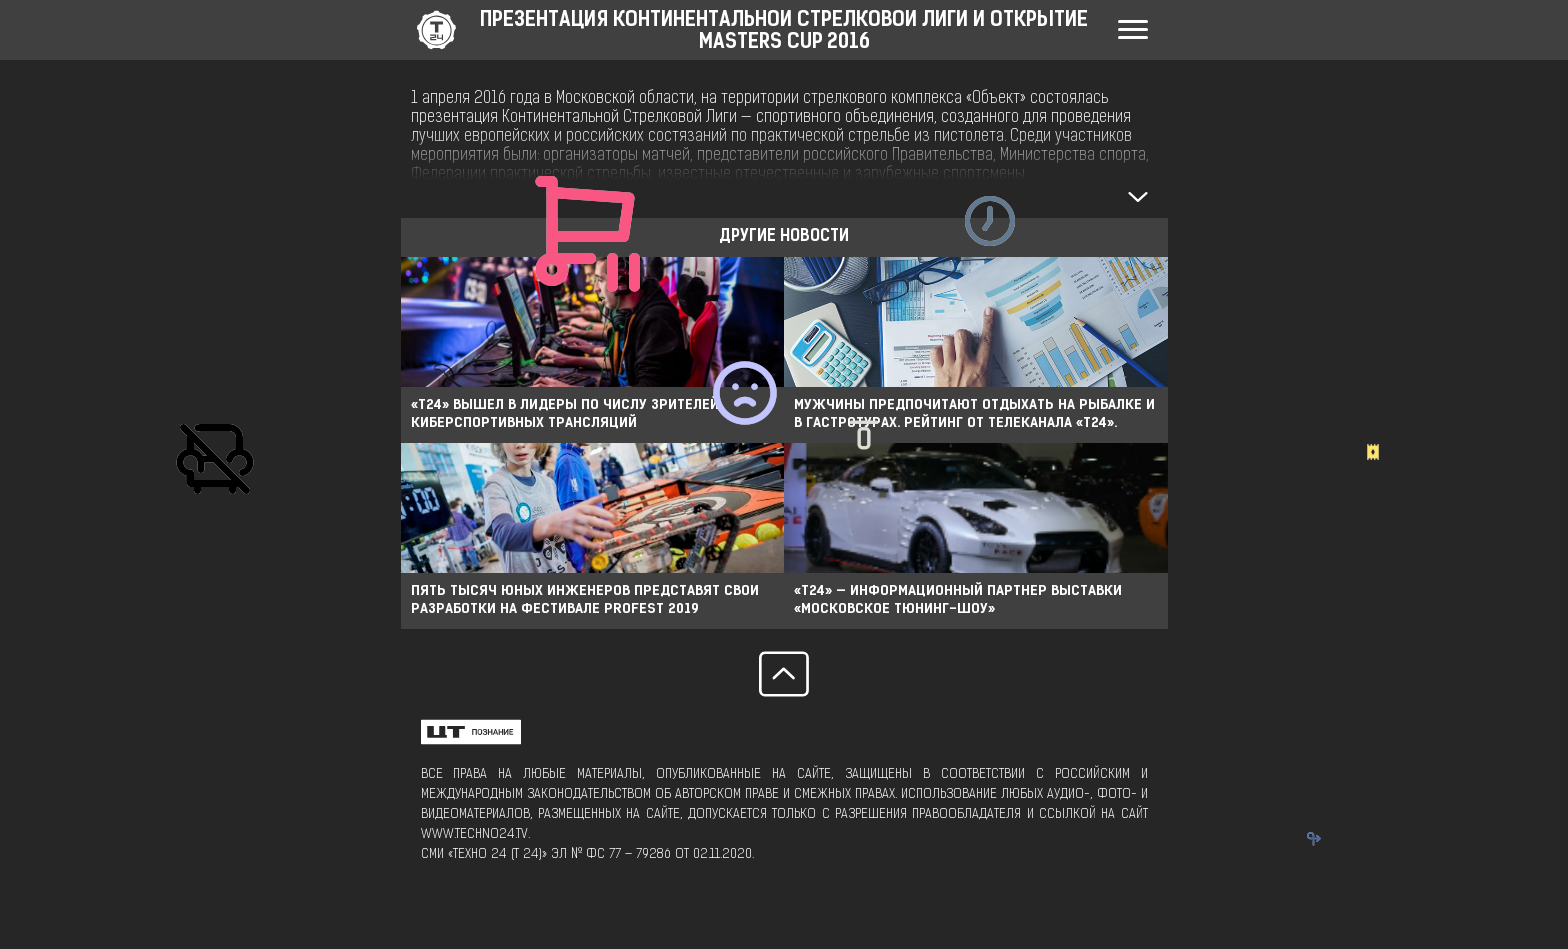 This screenshot has width=1568, height=949. What do you see at coordinates (215, 459) in the screenshot?
I see `seating unavailable or disabled` at bounding box center [215, 459].